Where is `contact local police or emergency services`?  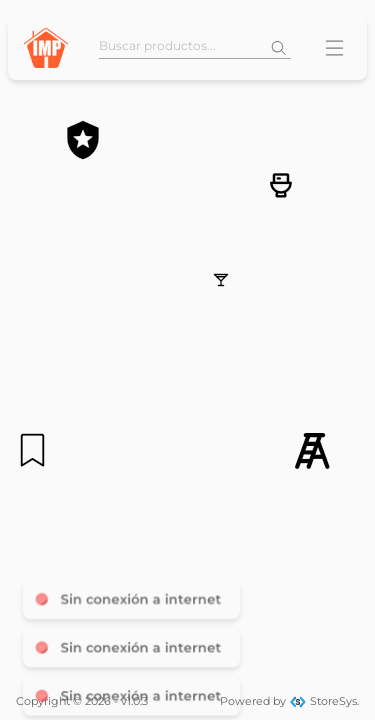 contact local police or emergency services is located at coordinates (83, 140).